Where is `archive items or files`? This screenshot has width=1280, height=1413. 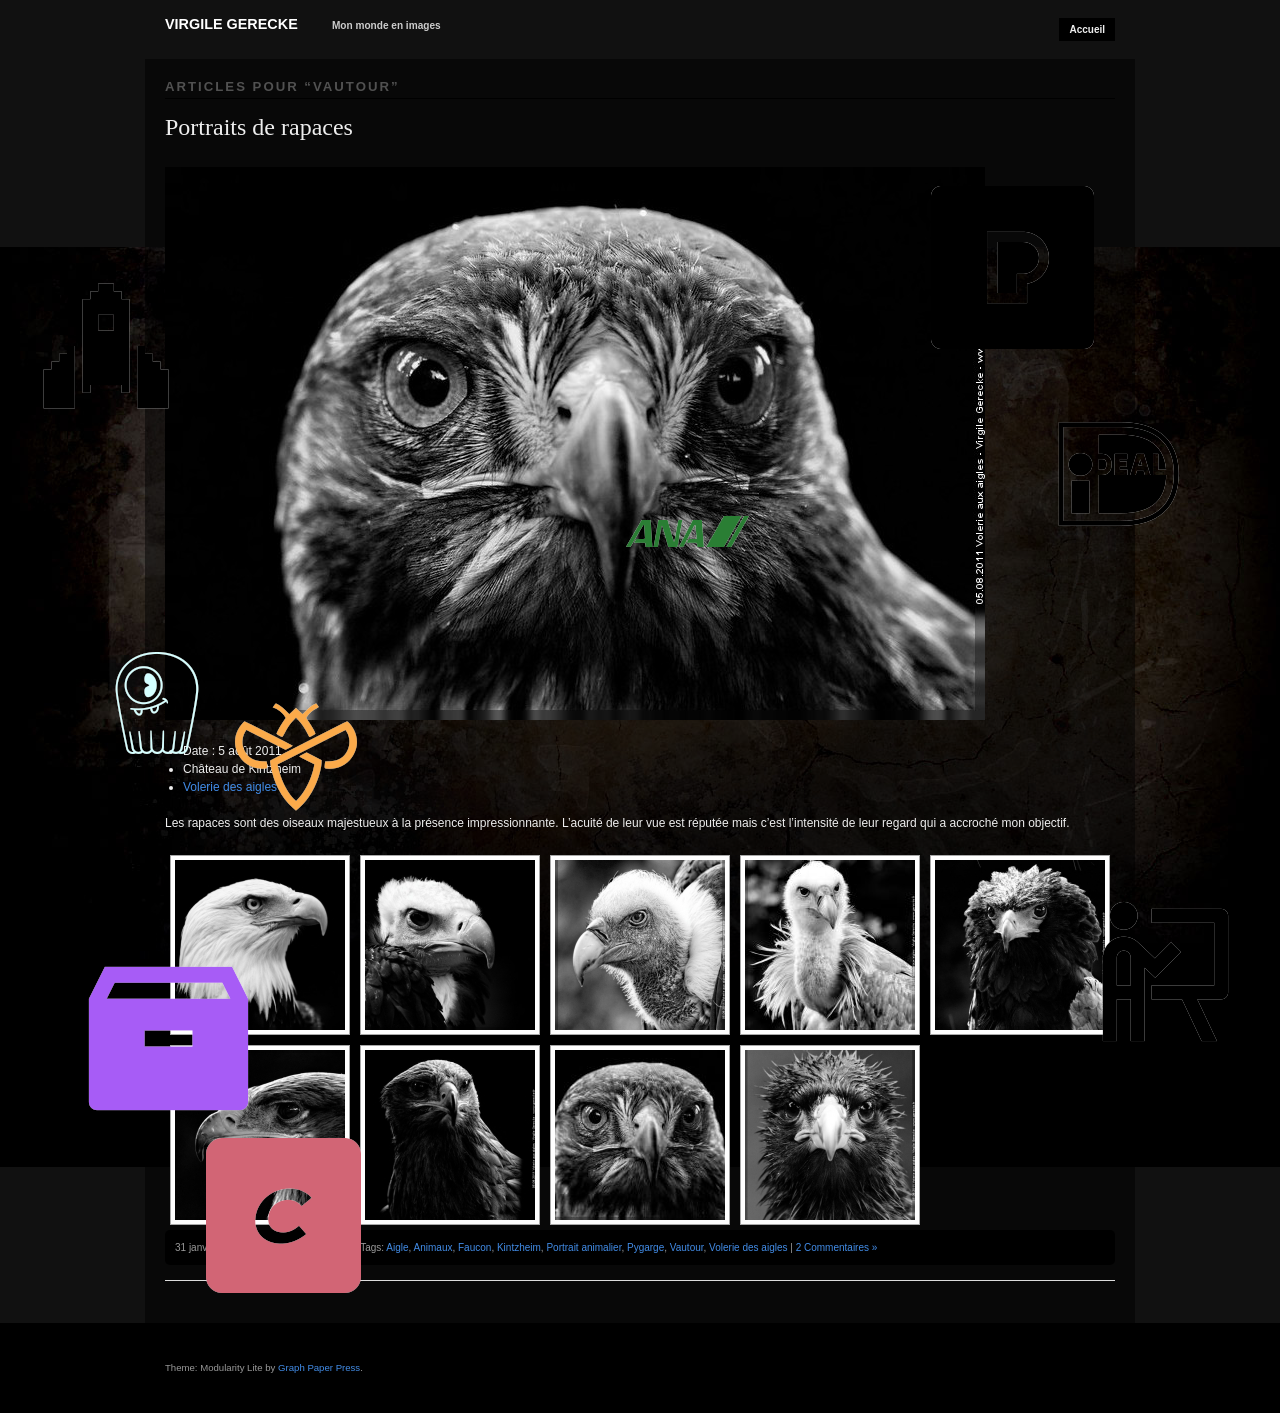
archive items or files is located at coordinates (168, 1038).